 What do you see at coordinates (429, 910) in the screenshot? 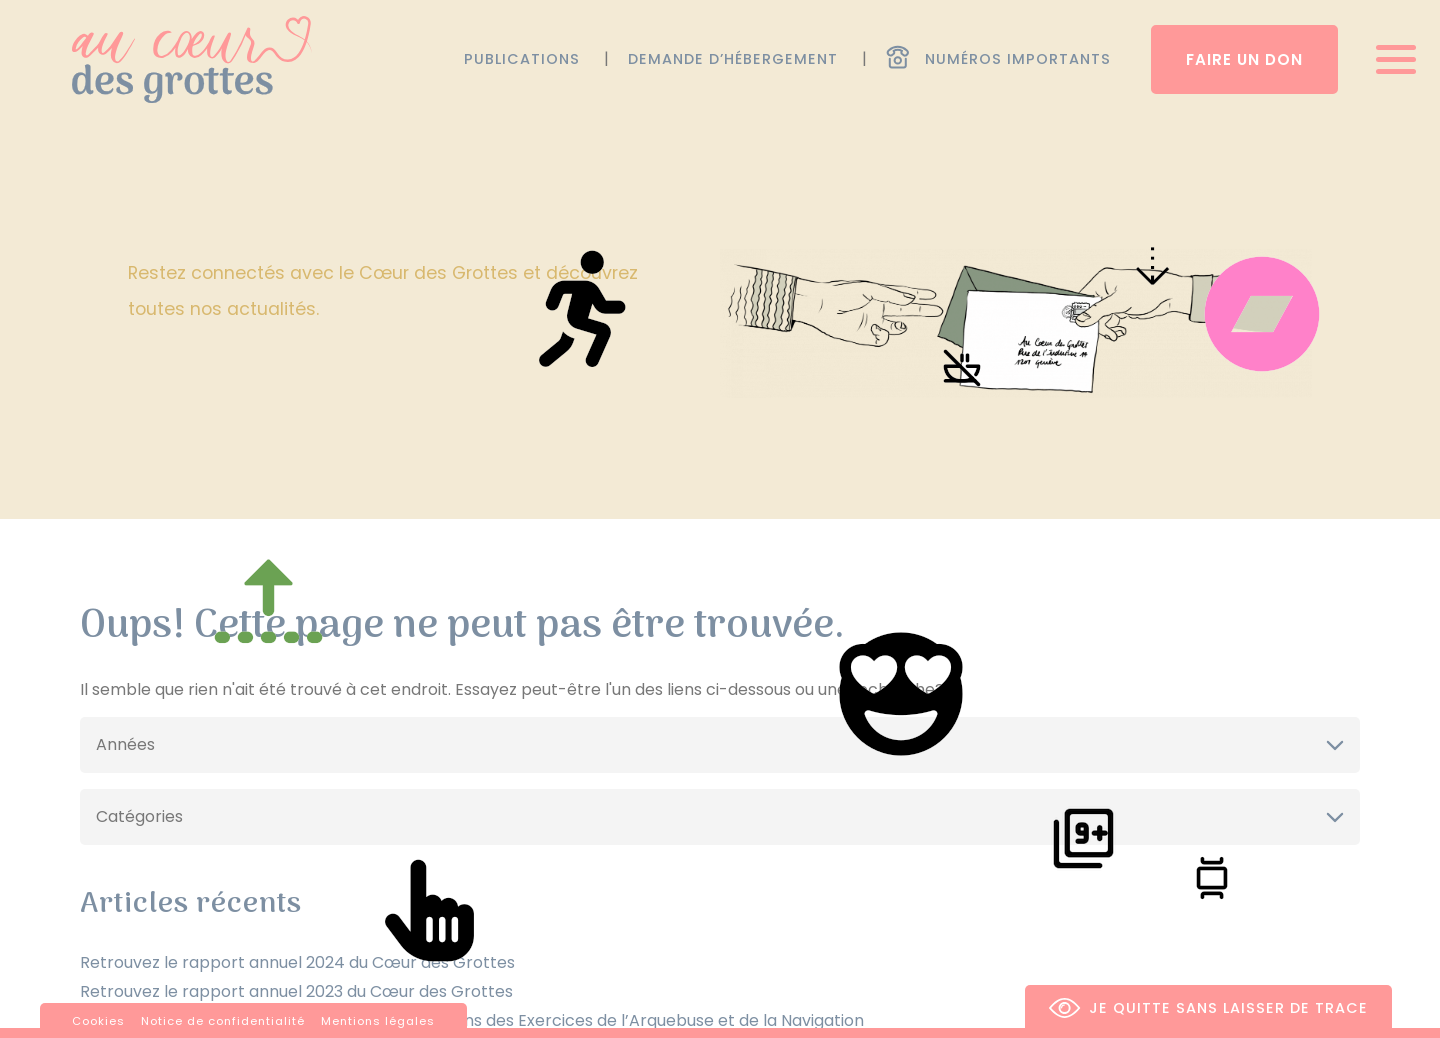
I see `tap or click to select` at bounding box center [429, 910].